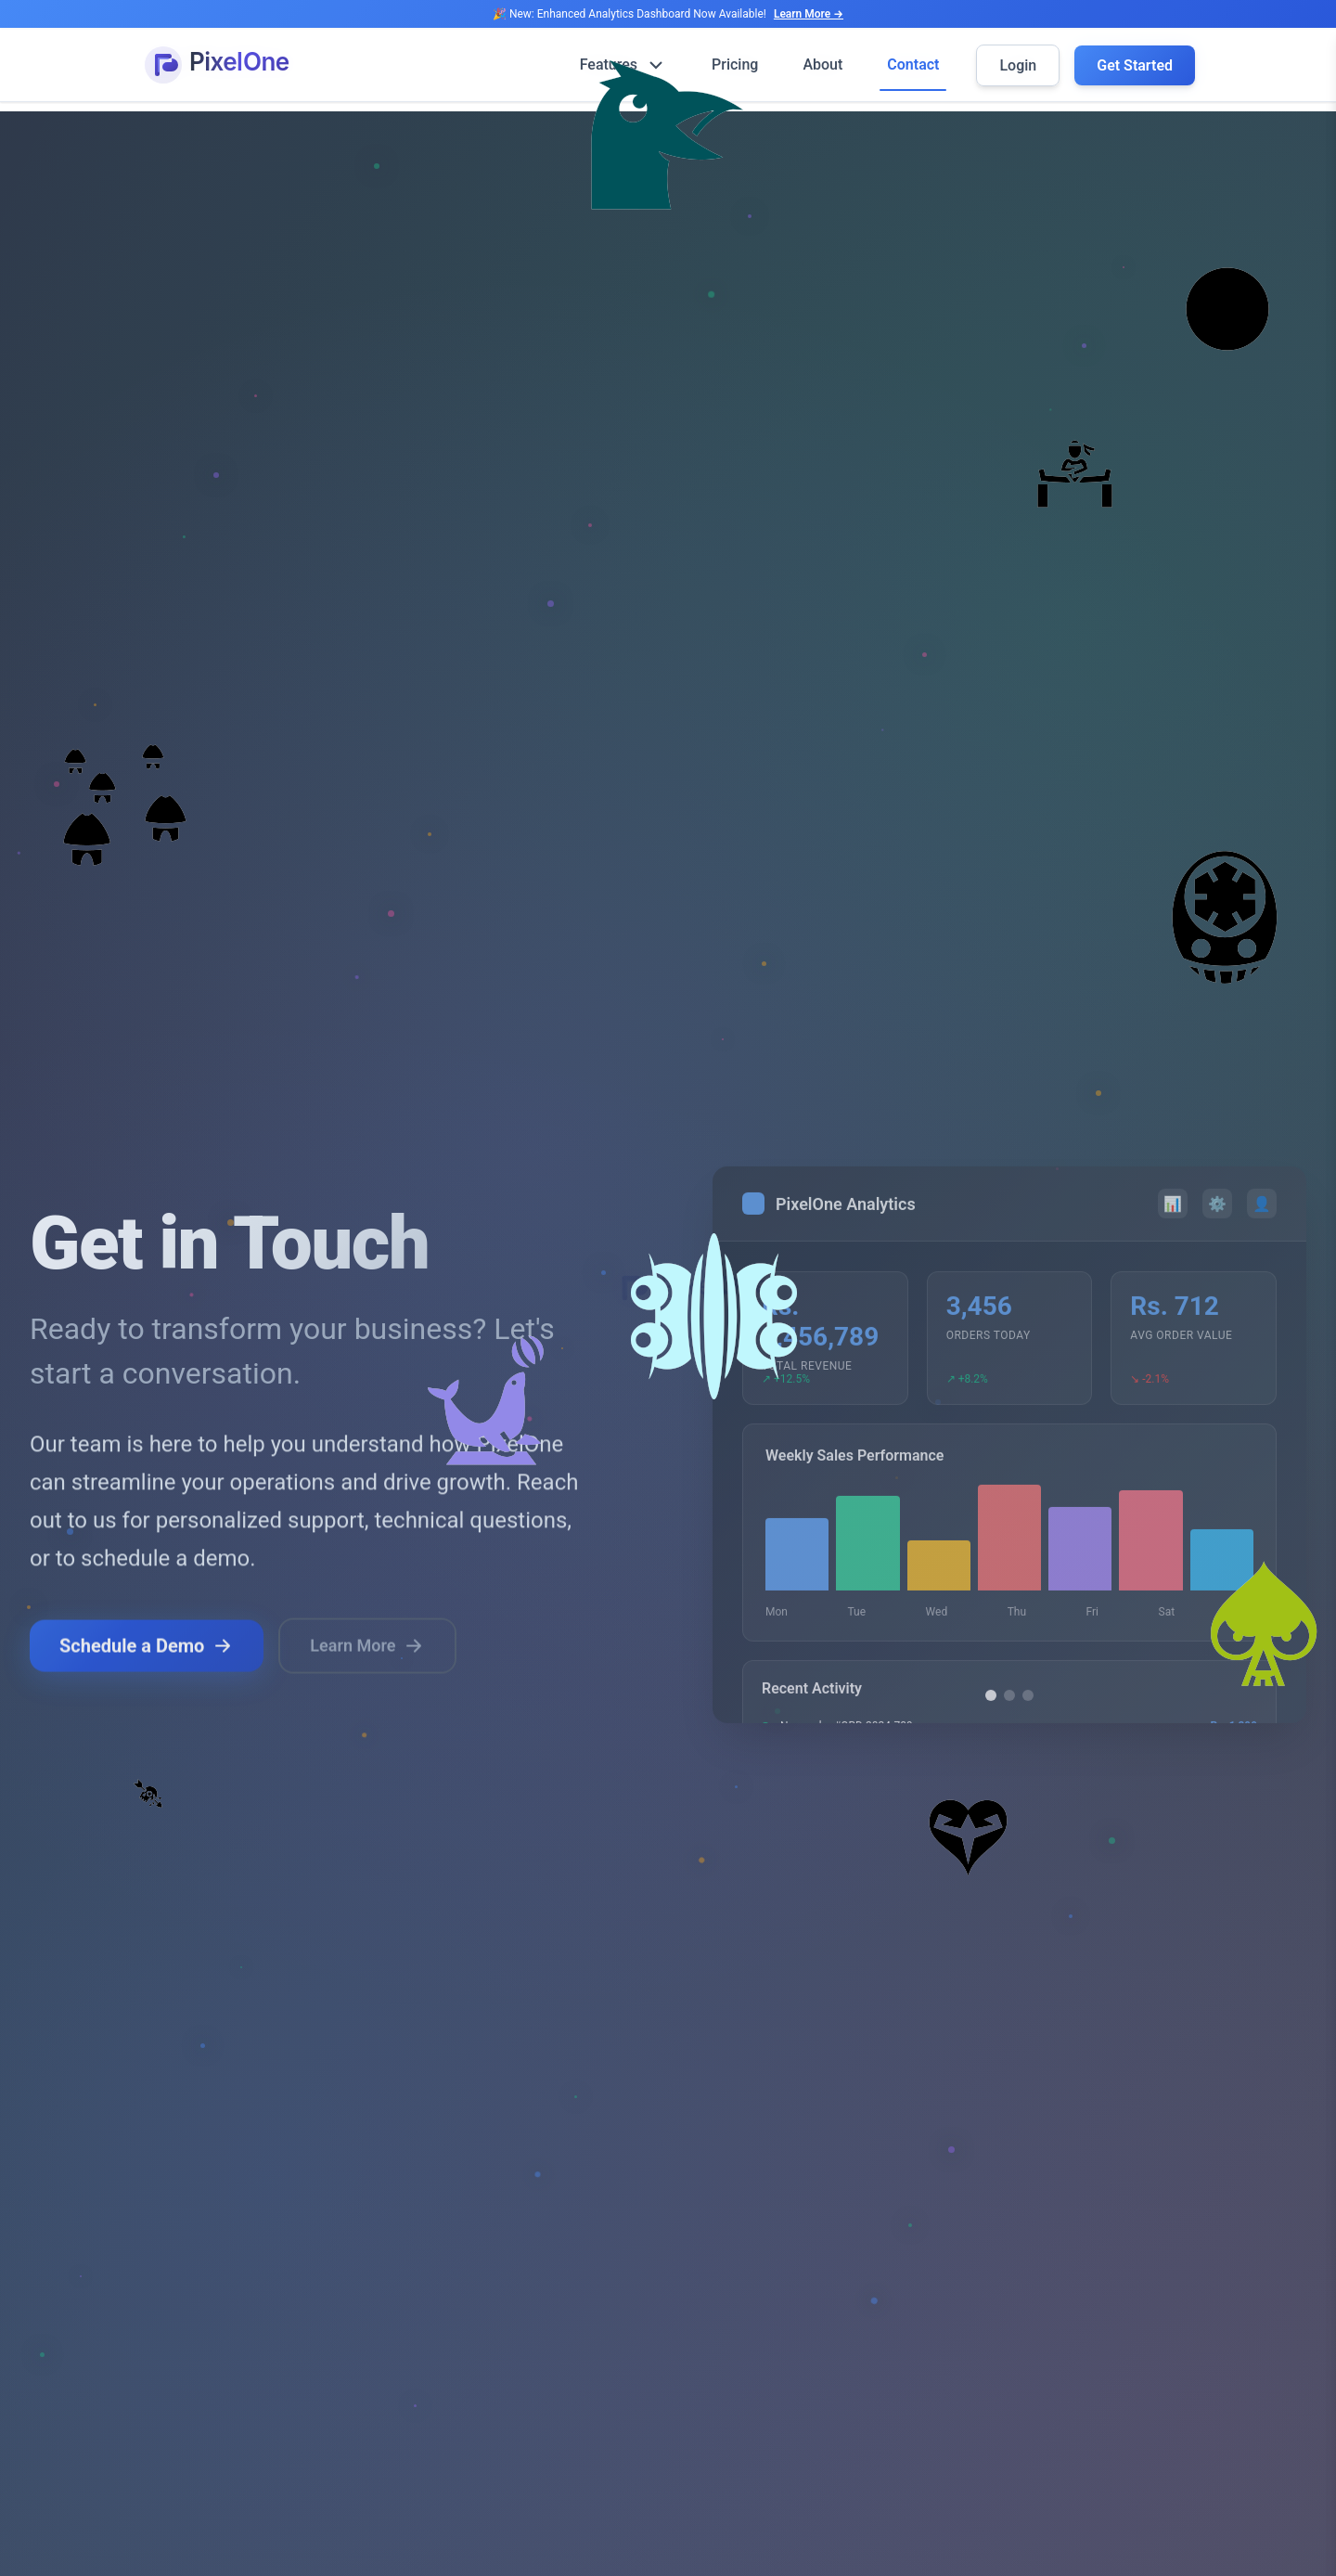  I want to click on indicates a freeze or stun status effect in gameplay, so click(1225, 917).